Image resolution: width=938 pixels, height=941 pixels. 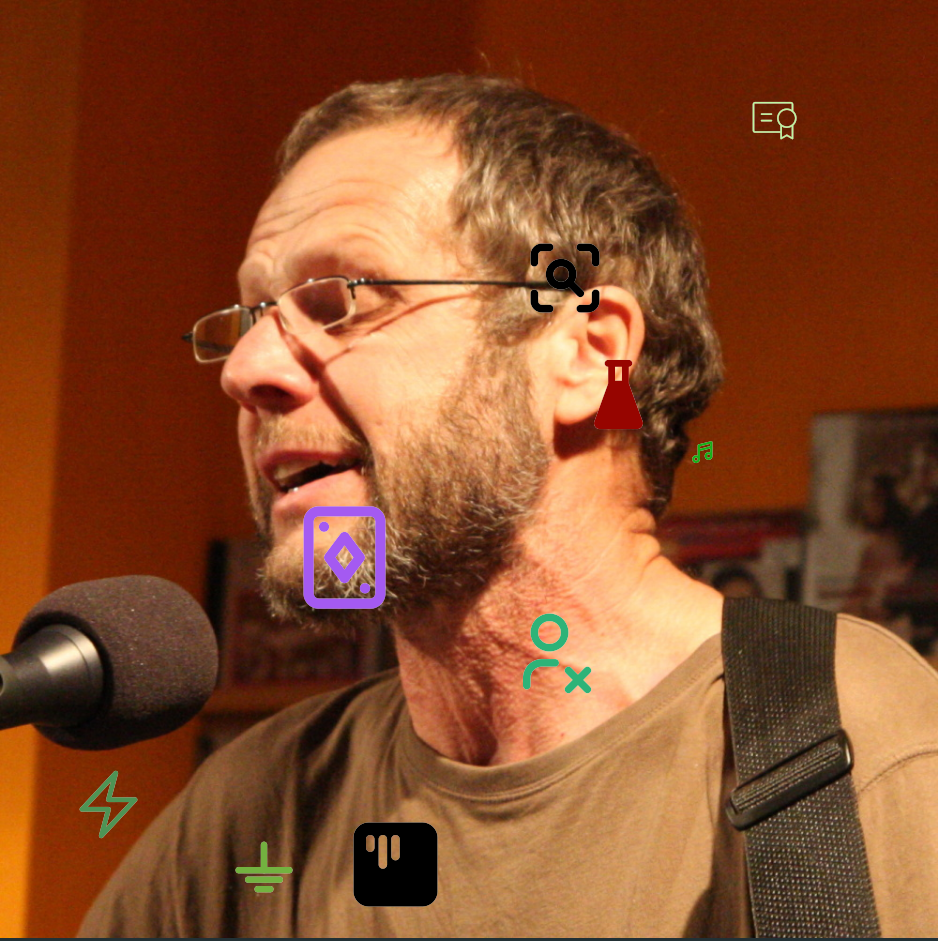 I want to click on indicates electrical ground connection in circuit diagrams, so click(x=264, y=867).